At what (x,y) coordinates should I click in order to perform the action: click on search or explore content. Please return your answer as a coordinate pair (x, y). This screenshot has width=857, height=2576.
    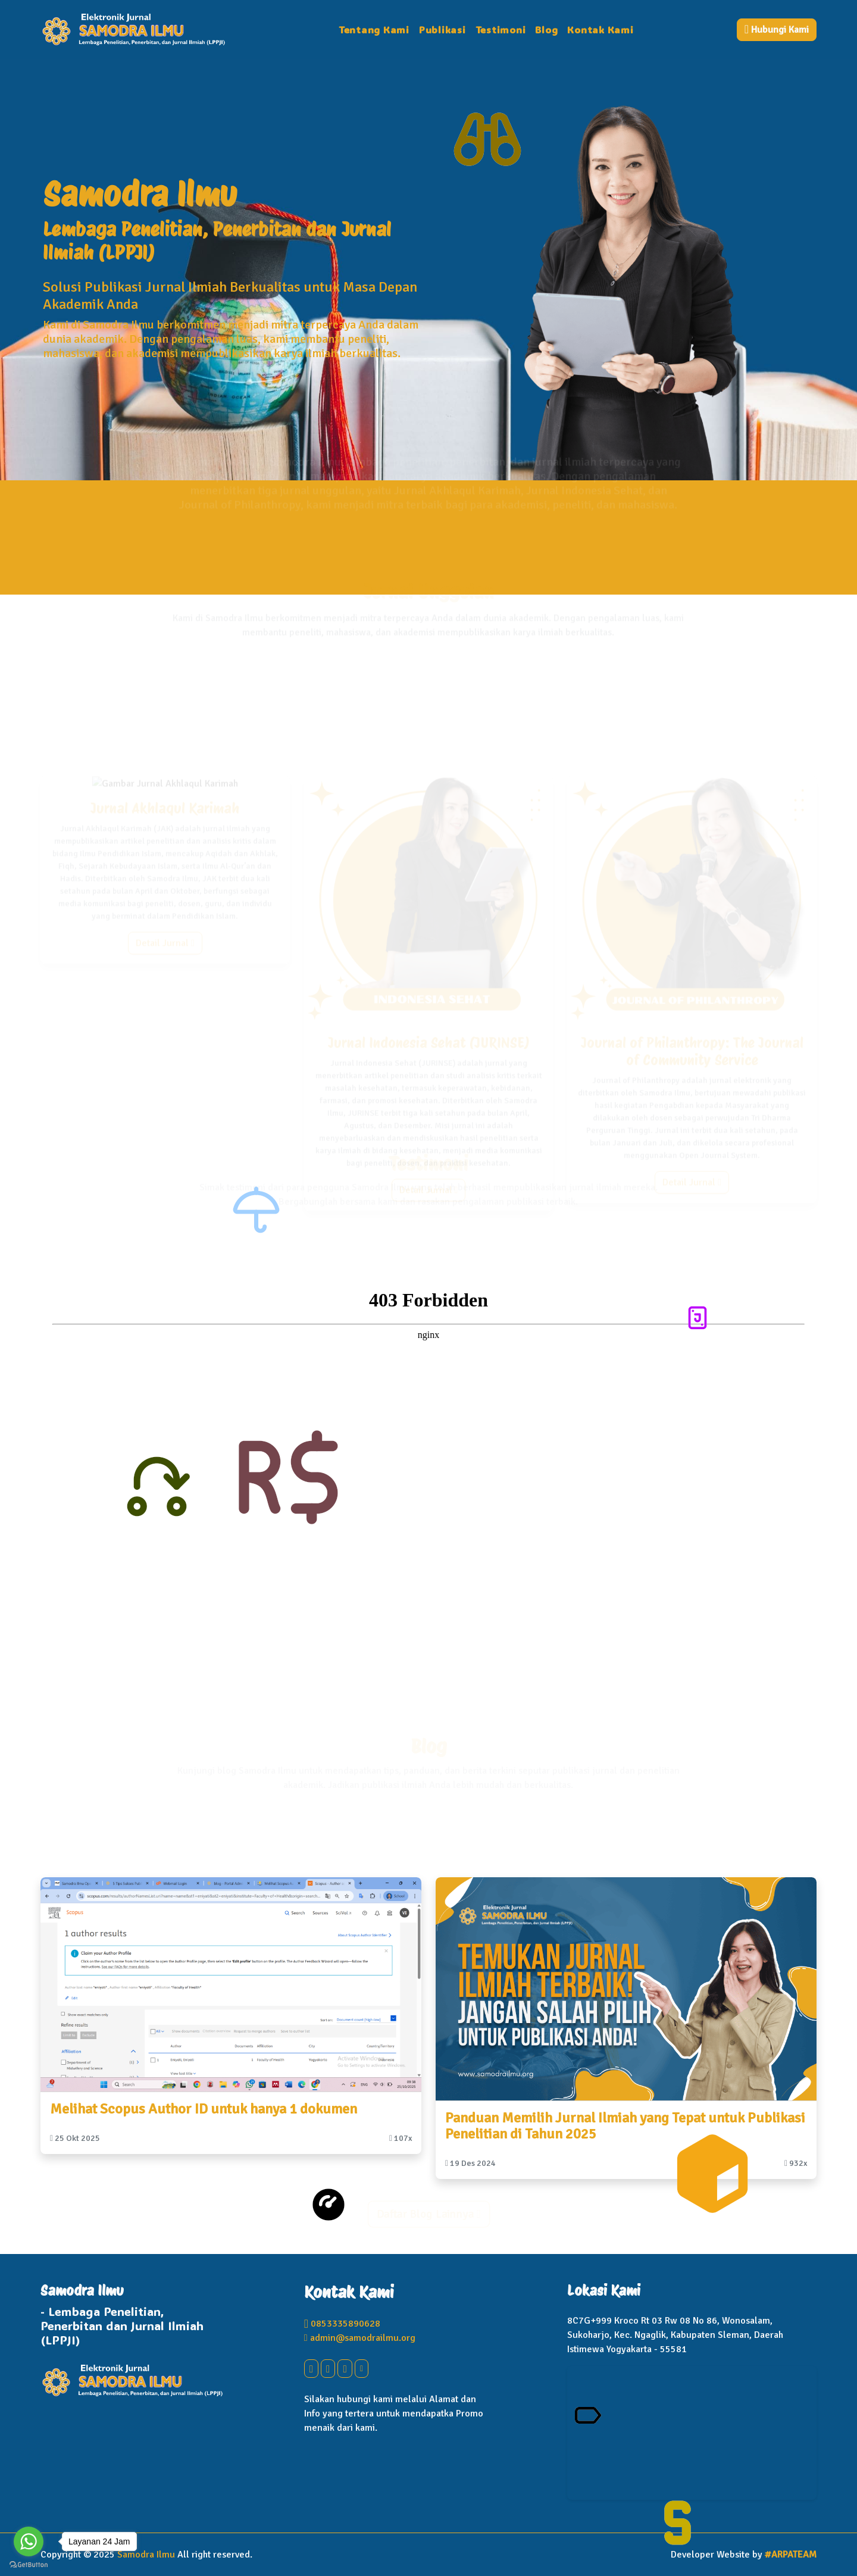
    Looking at the image, I should click on (487, 139).